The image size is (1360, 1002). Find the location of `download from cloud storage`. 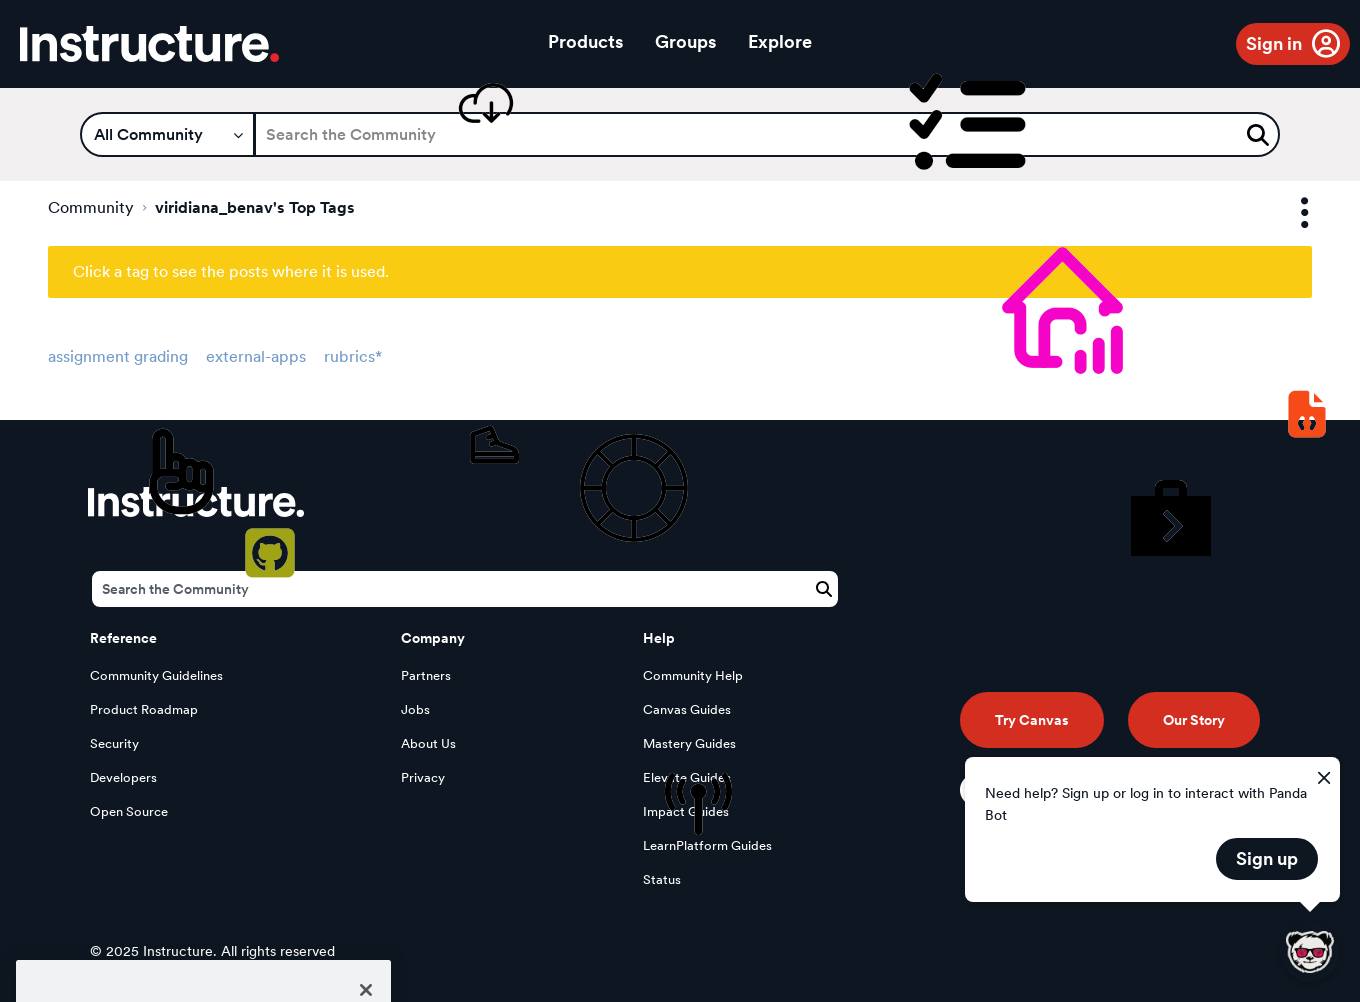

download from cloud storage is located at coordinates (486, 103).